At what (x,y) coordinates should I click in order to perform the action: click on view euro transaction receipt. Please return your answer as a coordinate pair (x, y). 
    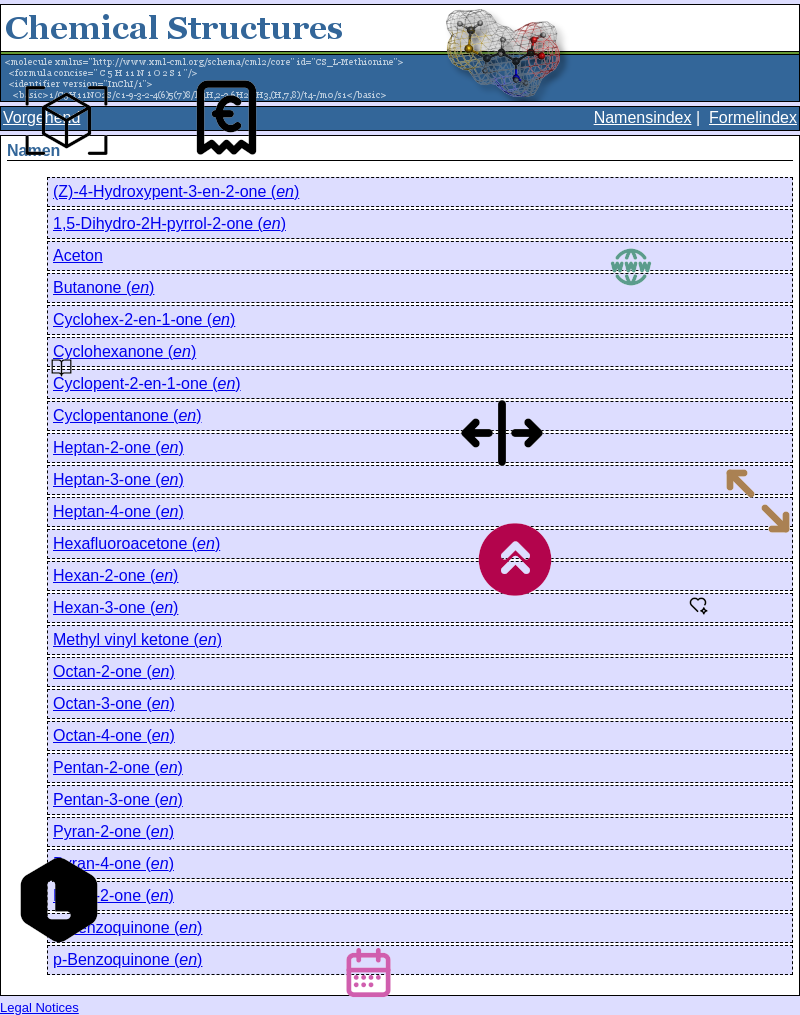
    Looking at the image, I should click on (226, 117).